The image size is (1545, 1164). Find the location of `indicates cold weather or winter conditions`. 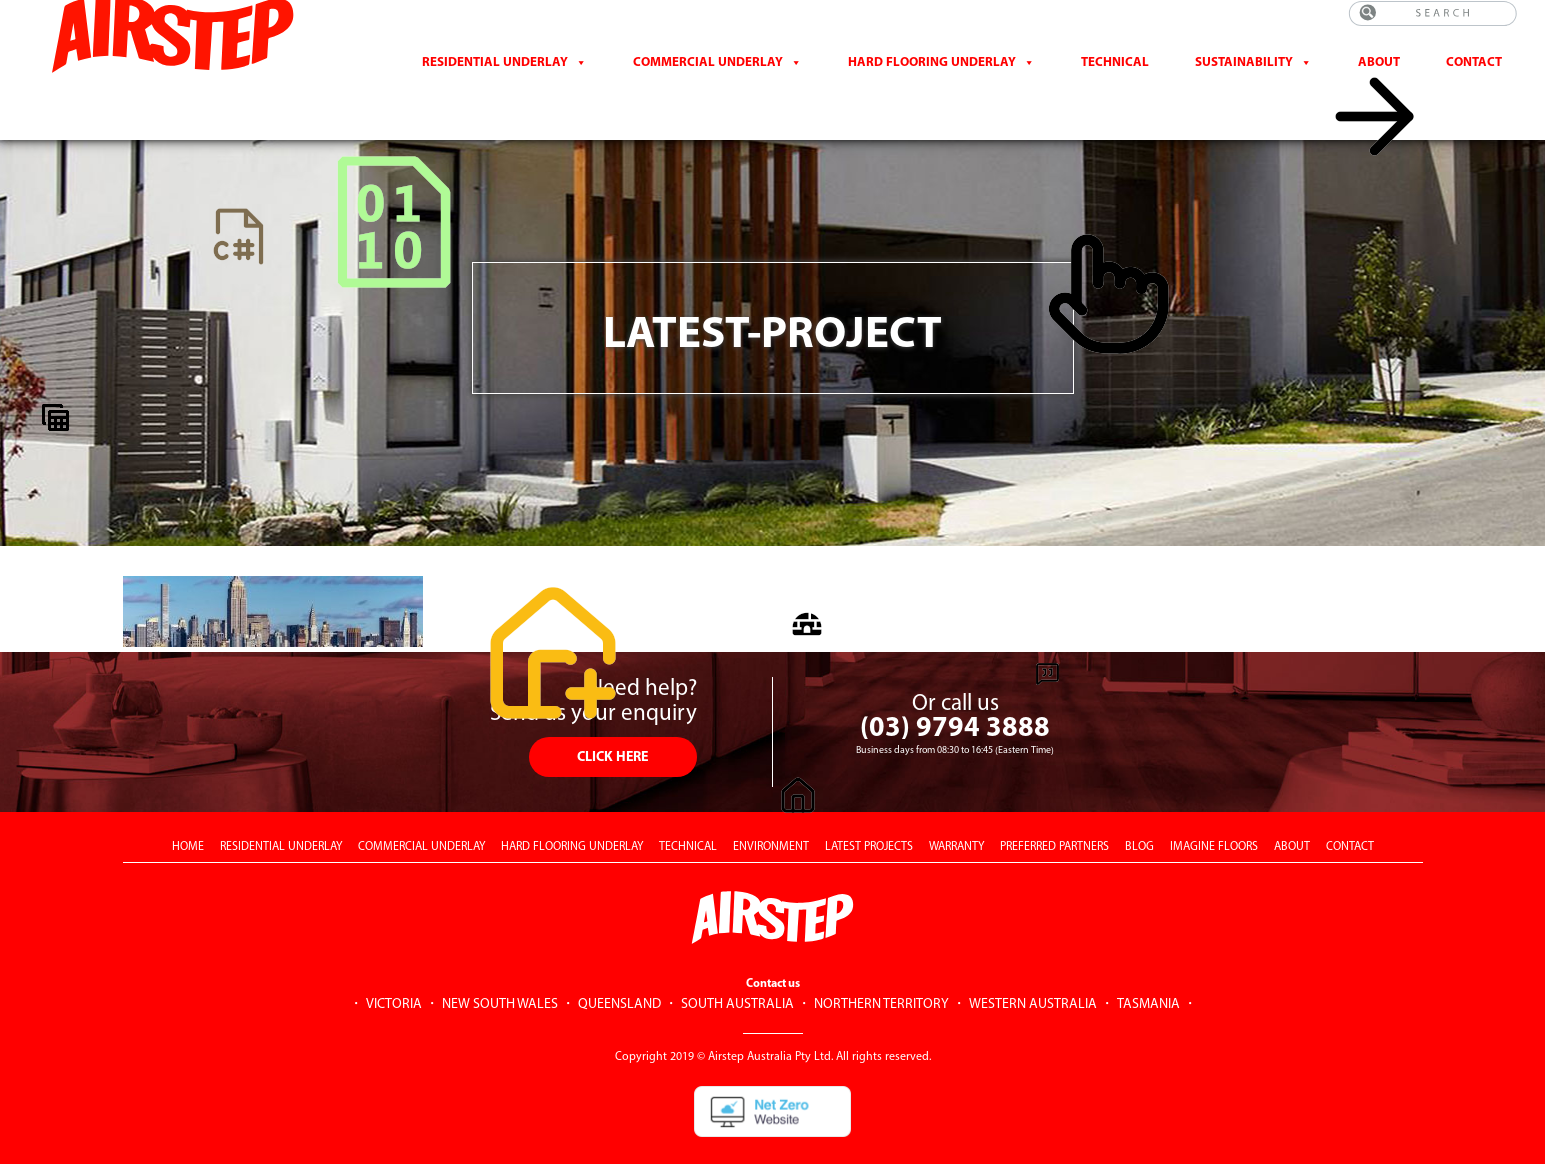

indicates cold weather or winter conditions is located at coordinates (807, 624).